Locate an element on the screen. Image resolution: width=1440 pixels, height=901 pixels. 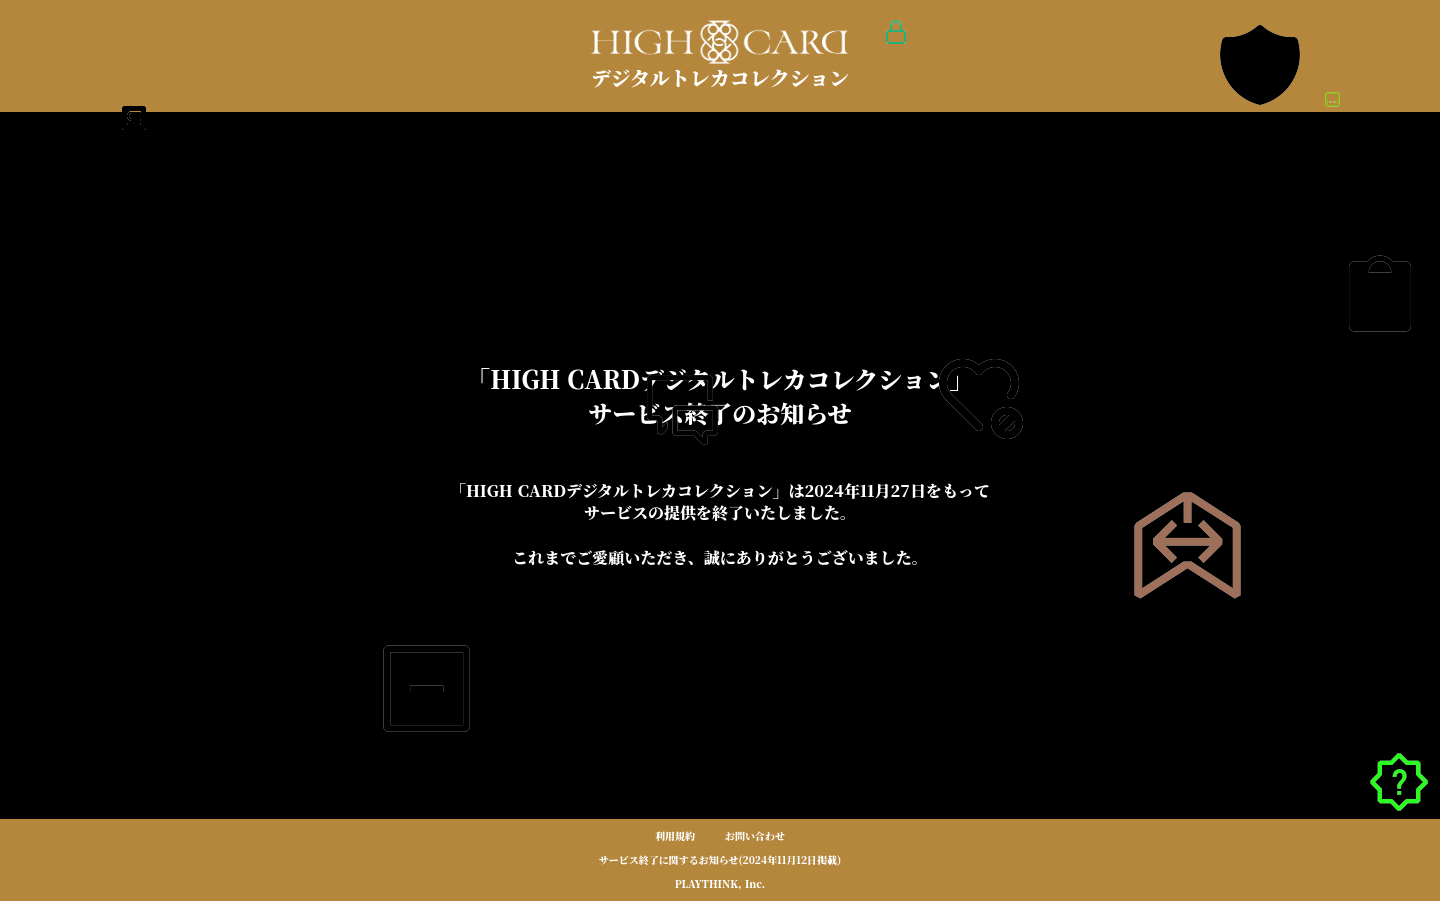
remove item from diff comparison is located at coordinates (430, 692).